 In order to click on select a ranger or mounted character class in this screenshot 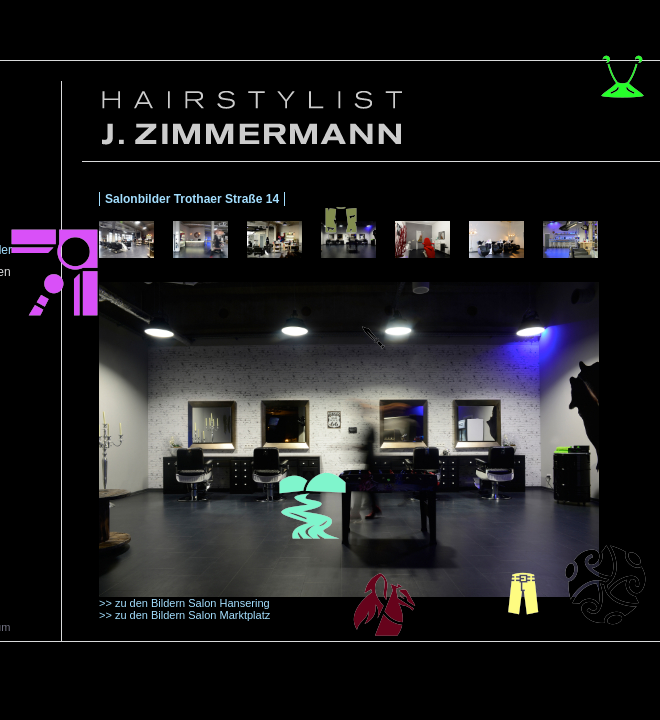, I will do `click(384, 604)`.